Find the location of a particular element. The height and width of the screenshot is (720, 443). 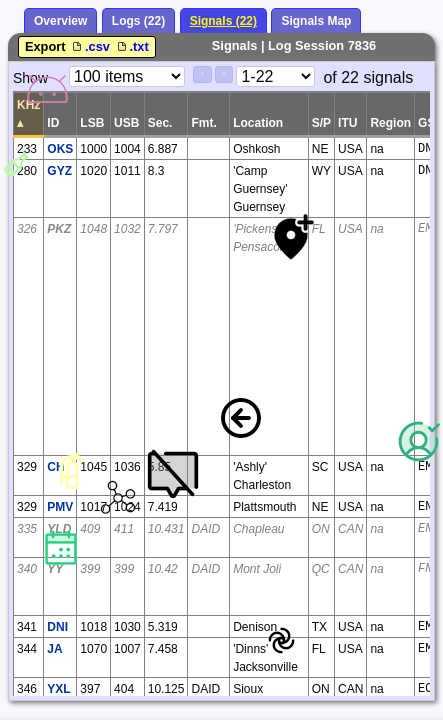

mute or disable chat notifications is located at coordinates (173, 473).